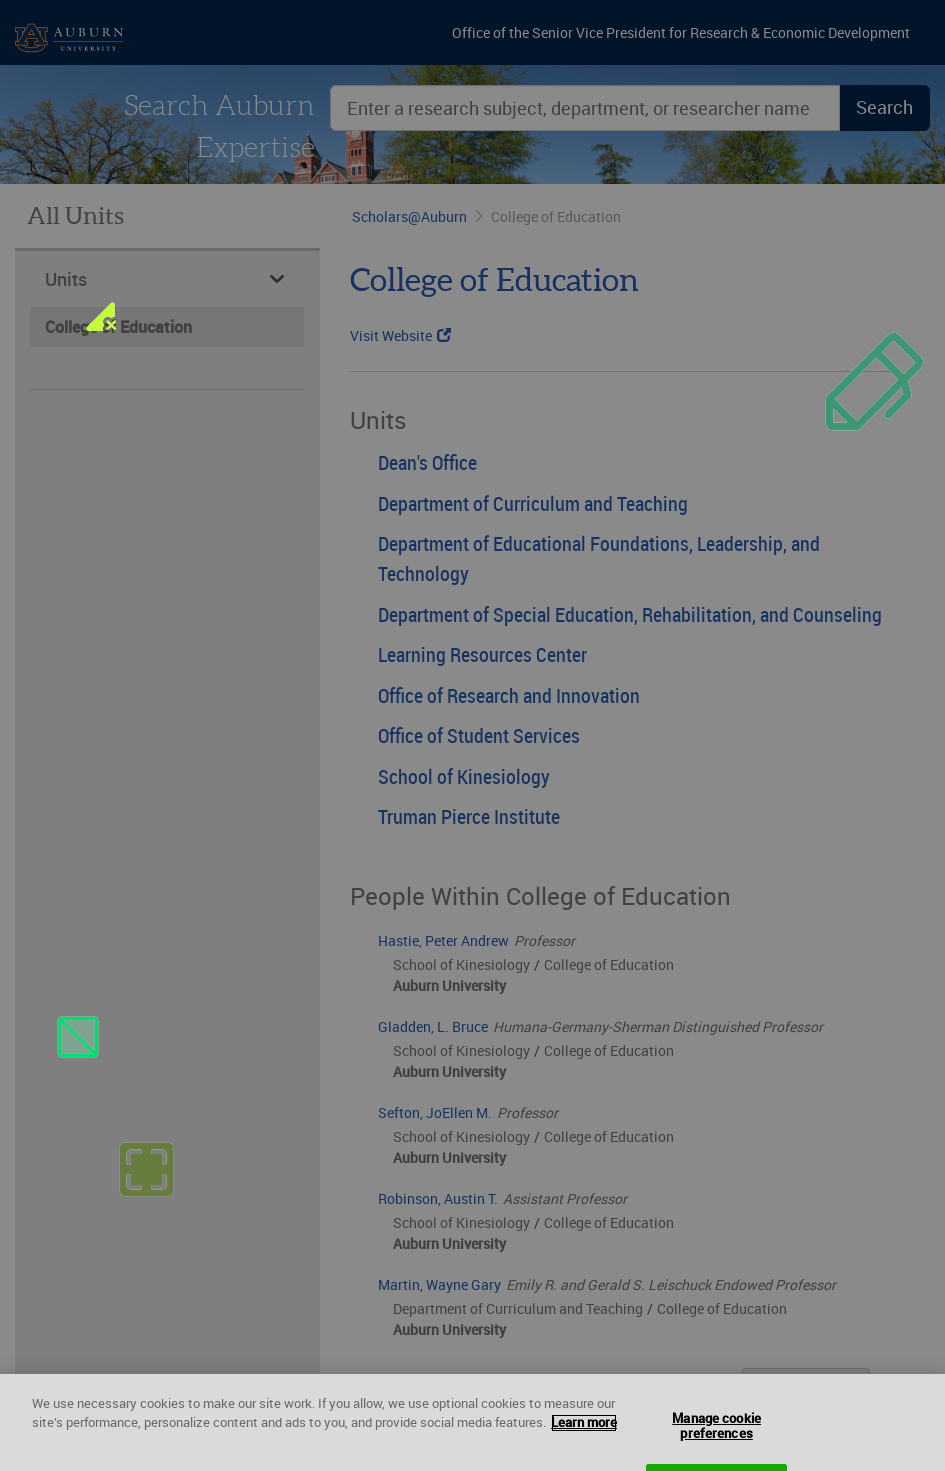  What do you see at coordinates (78, 1037) in the screenshot?
I see `indicates missing or unavailable image content` at bounding box center [78, 1037].